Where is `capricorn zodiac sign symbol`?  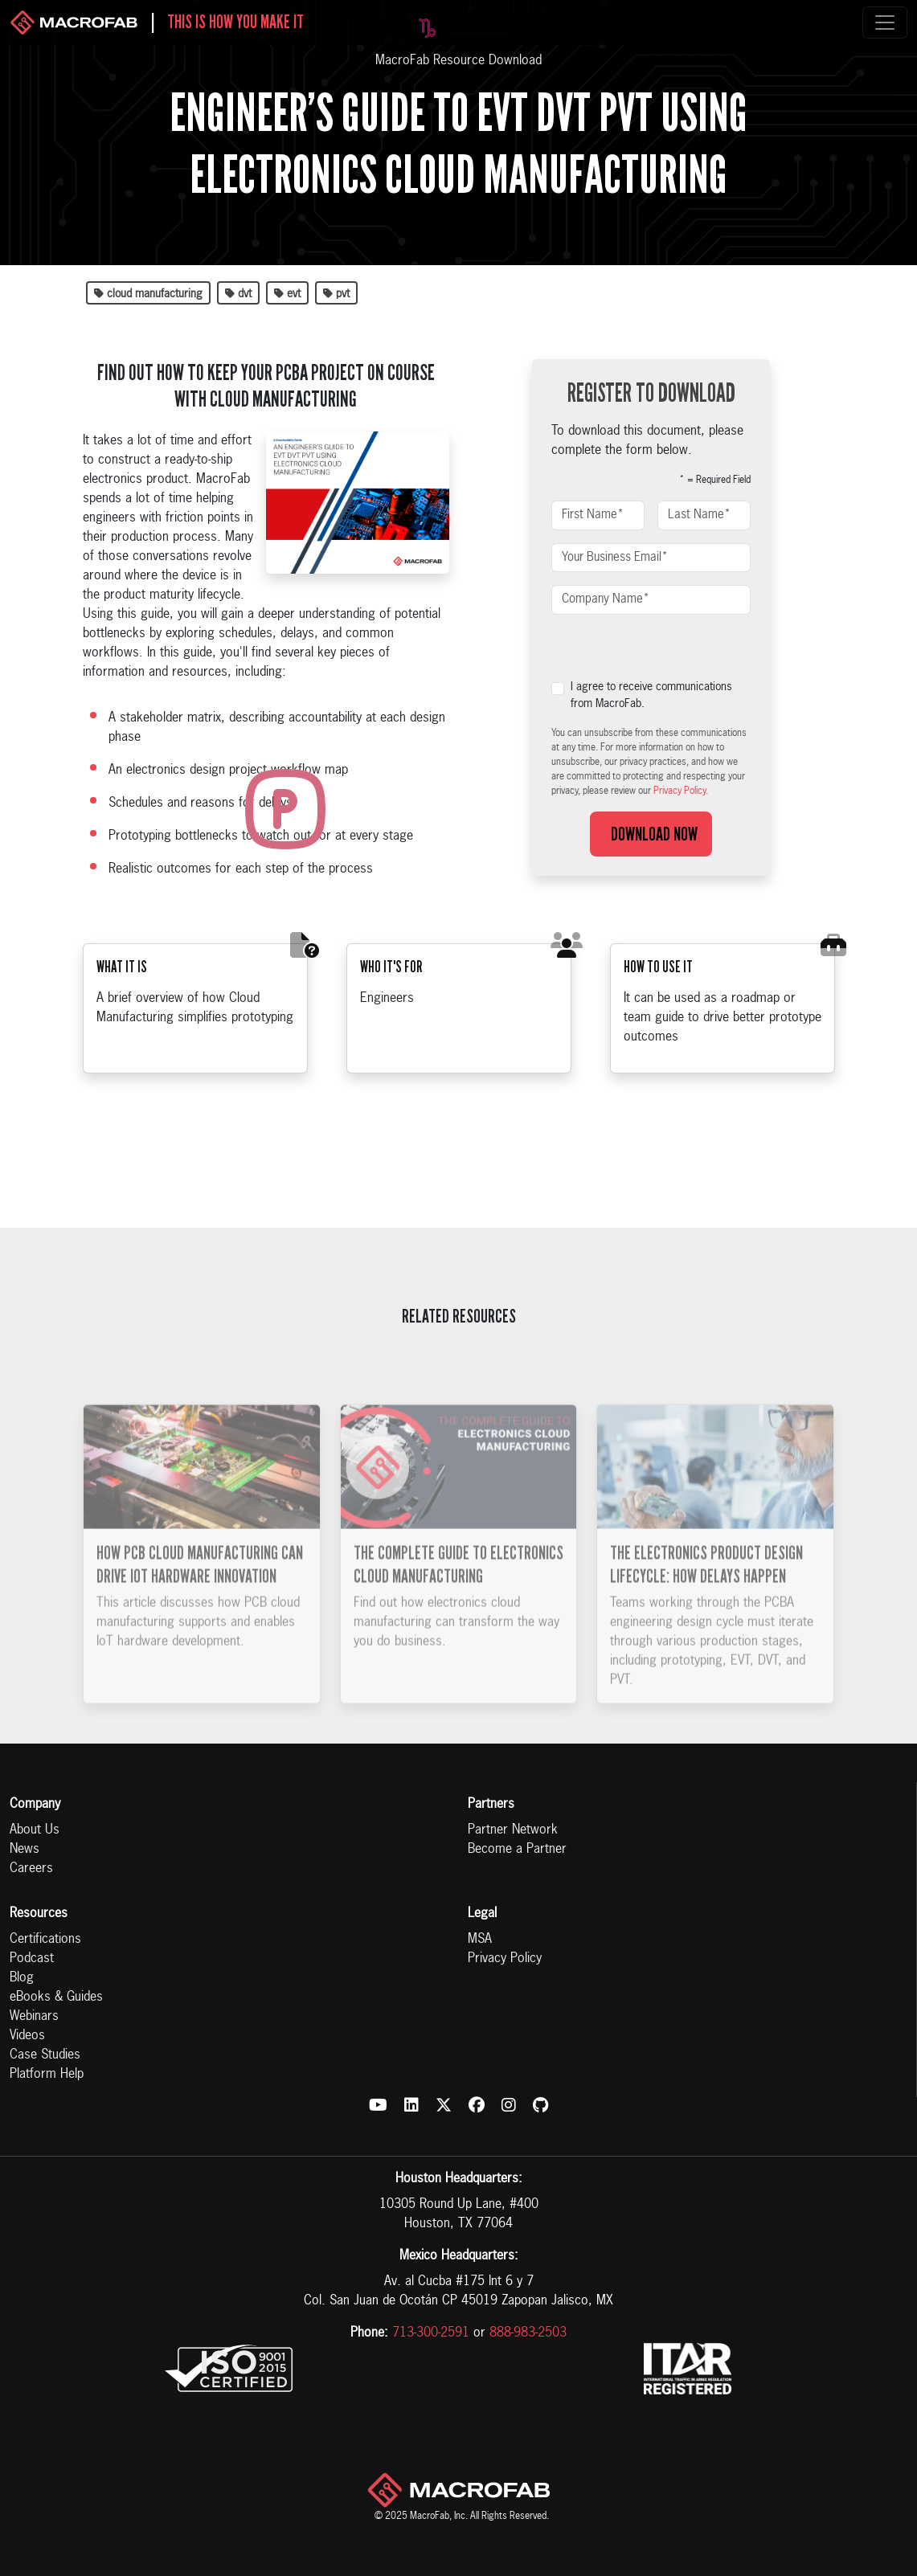
capricorn zodiac sign symbol is located at coordinates (428, 27).